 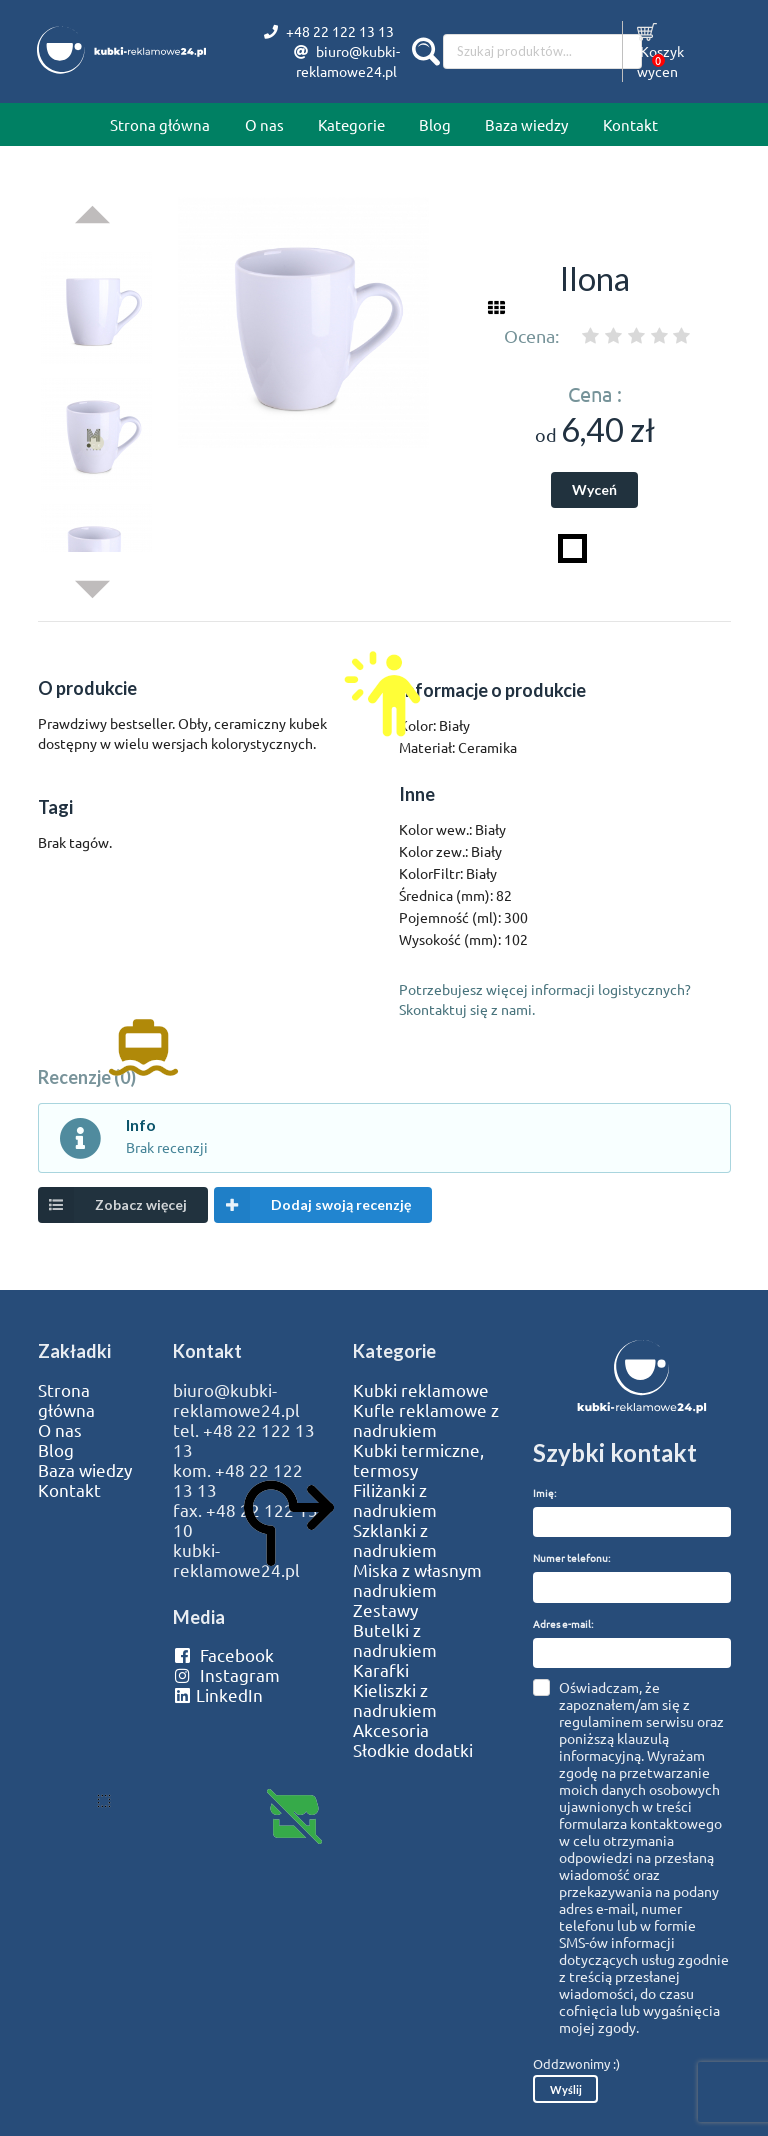 What do you see at coordinates (496, 307) in the screenshot?
I see `open app drawer or menu` at bounding box center [496, 307].